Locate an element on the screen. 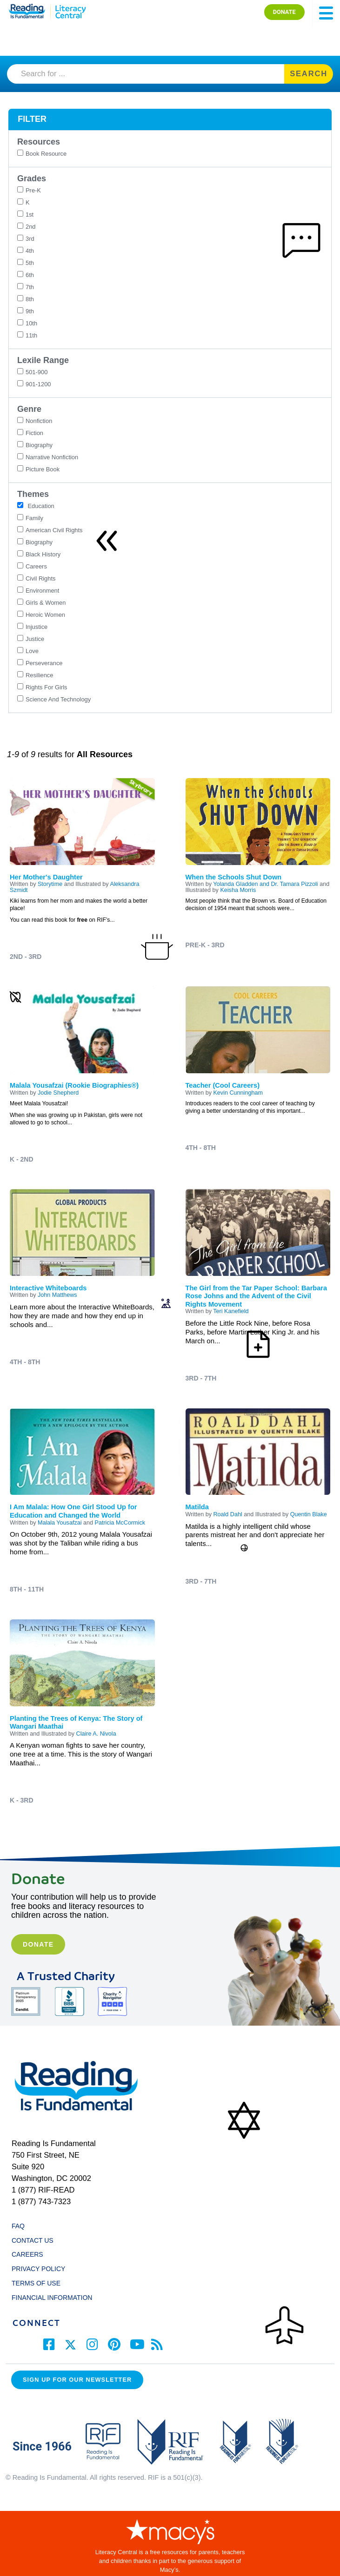 Image resolution: width=340 pixels, height=2576 pixels. access recipes or cooking features is located at coordinates (157, 949).